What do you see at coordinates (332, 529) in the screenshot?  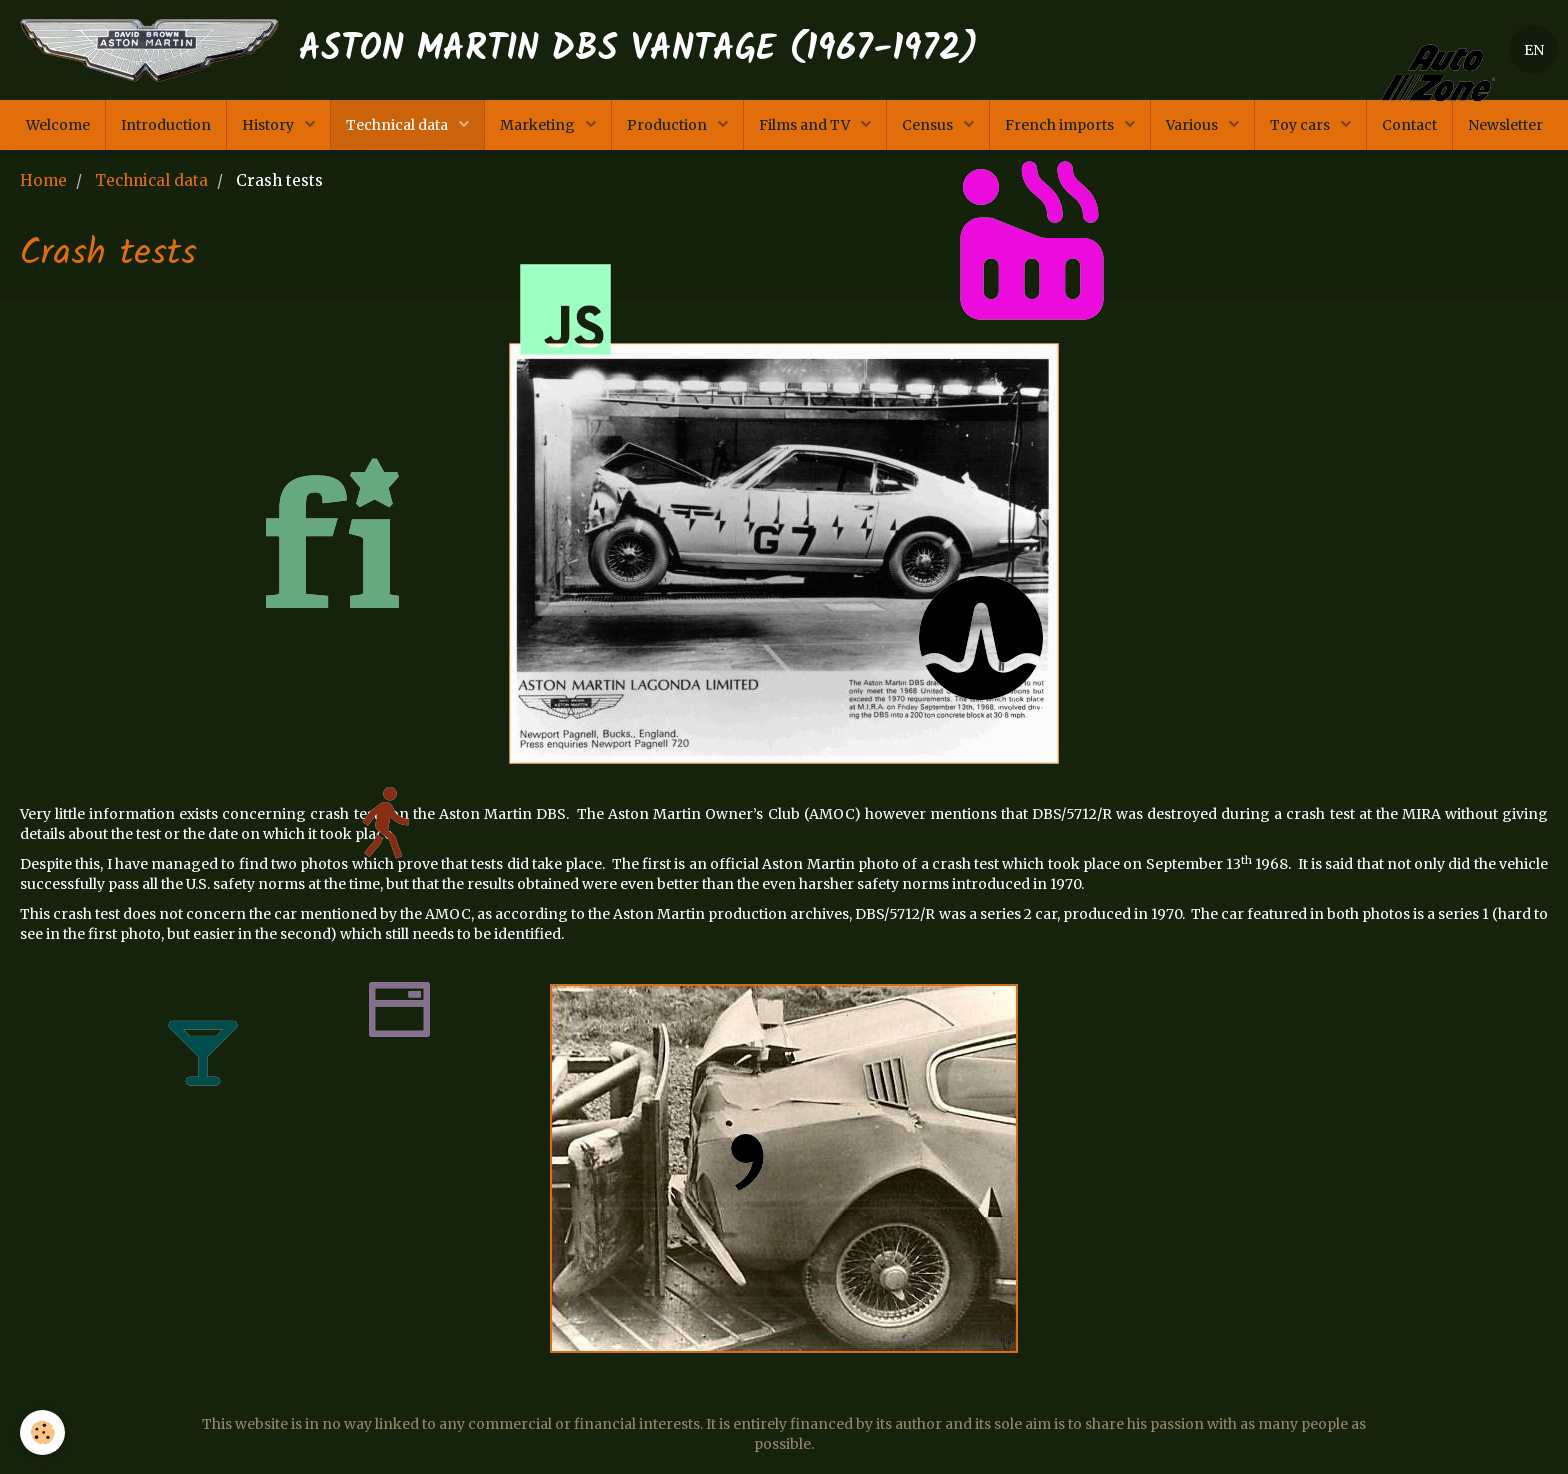 I see `fonticons brand logo` at bounding box center [332, 529].